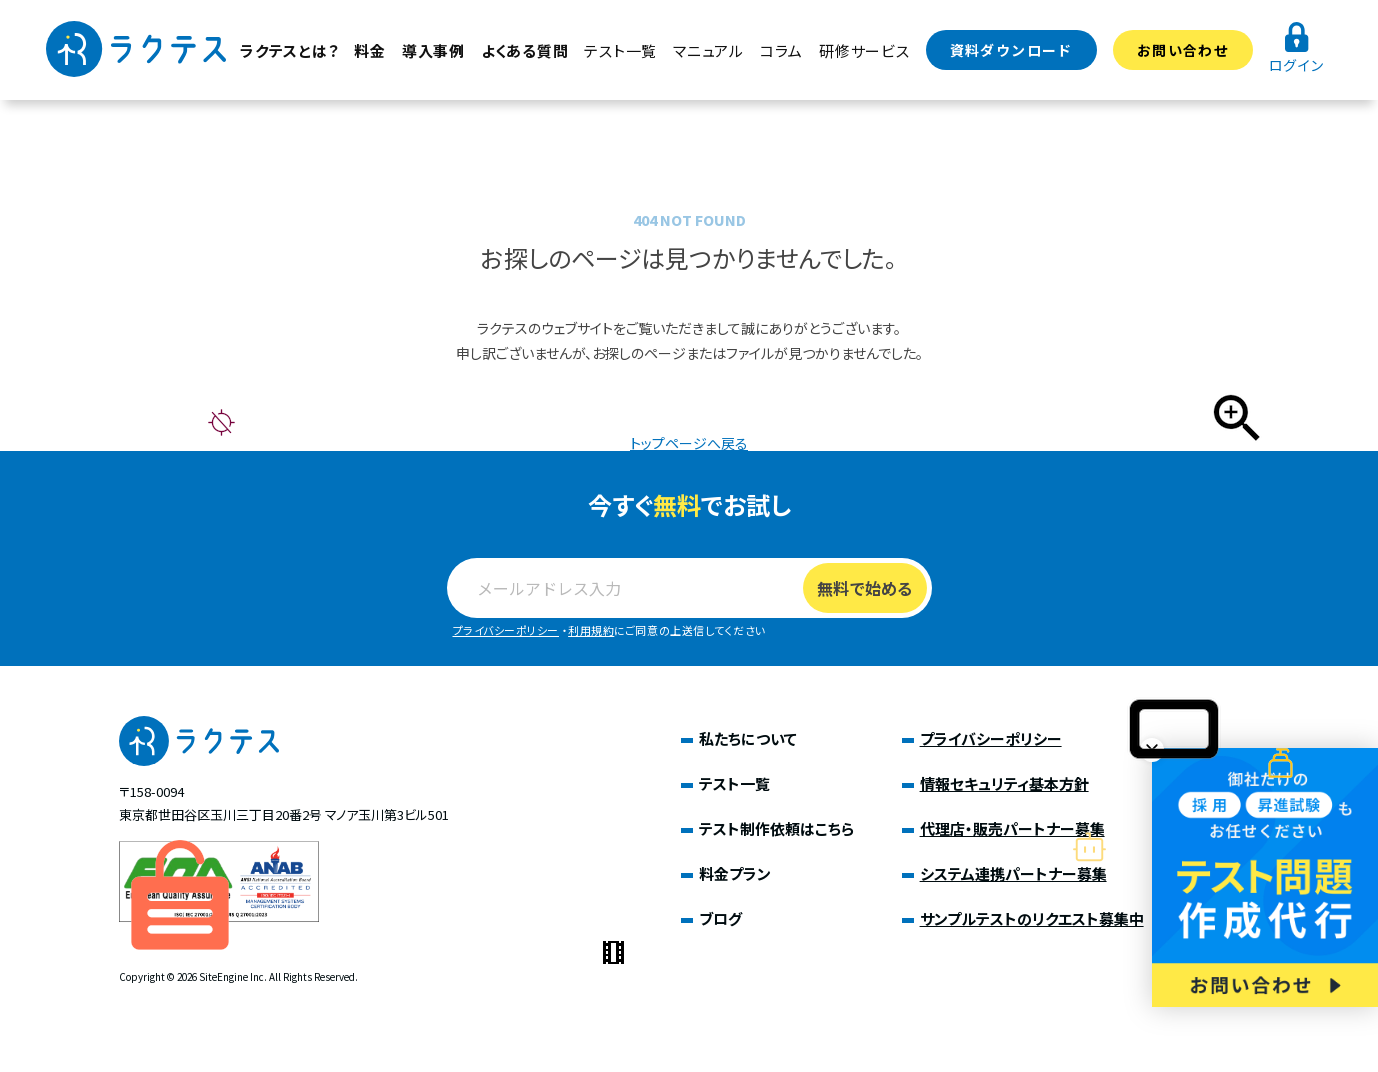  I want to click on crop image to 16:9 aspect ratio, so click(1174, 729).